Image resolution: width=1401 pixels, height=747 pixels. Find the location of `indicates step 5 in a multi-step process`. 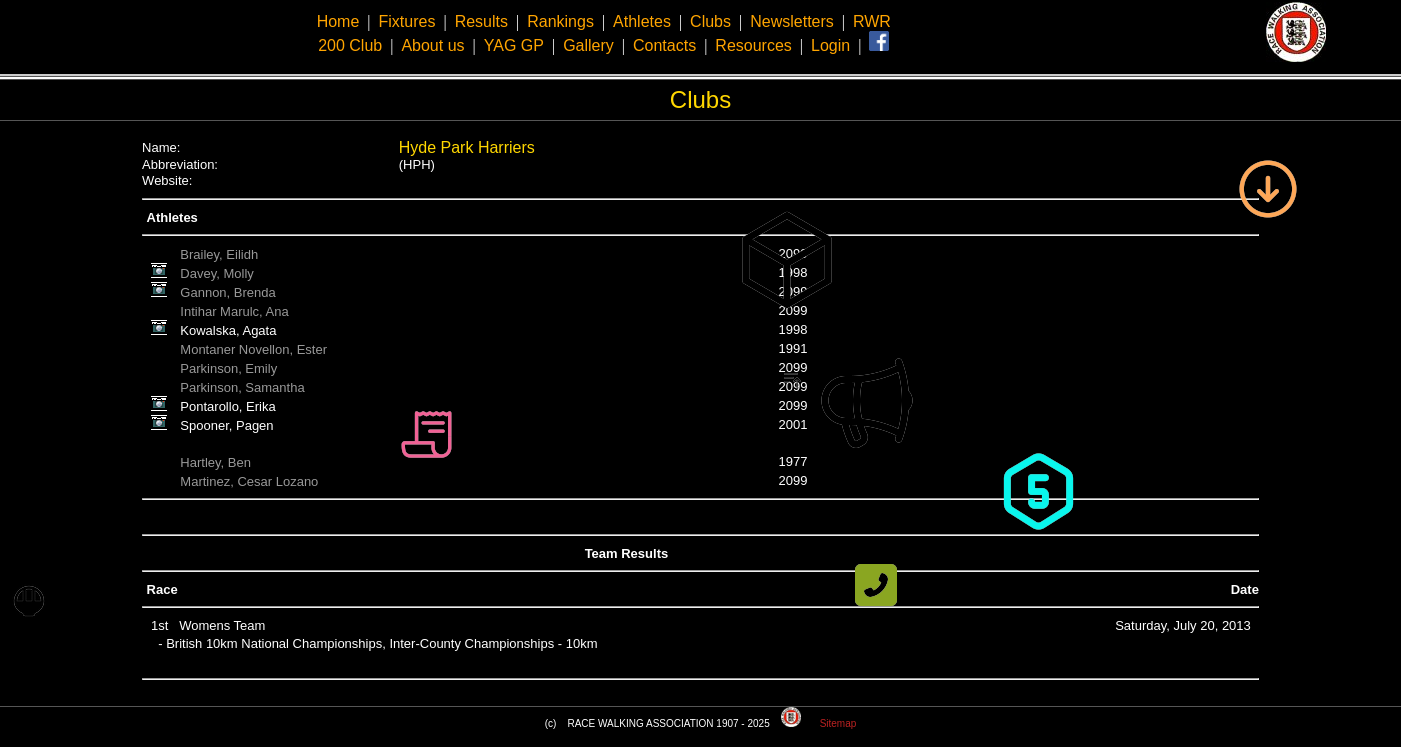

indicates step 5 in a multi-step process is located at coordinates (1038, 491).